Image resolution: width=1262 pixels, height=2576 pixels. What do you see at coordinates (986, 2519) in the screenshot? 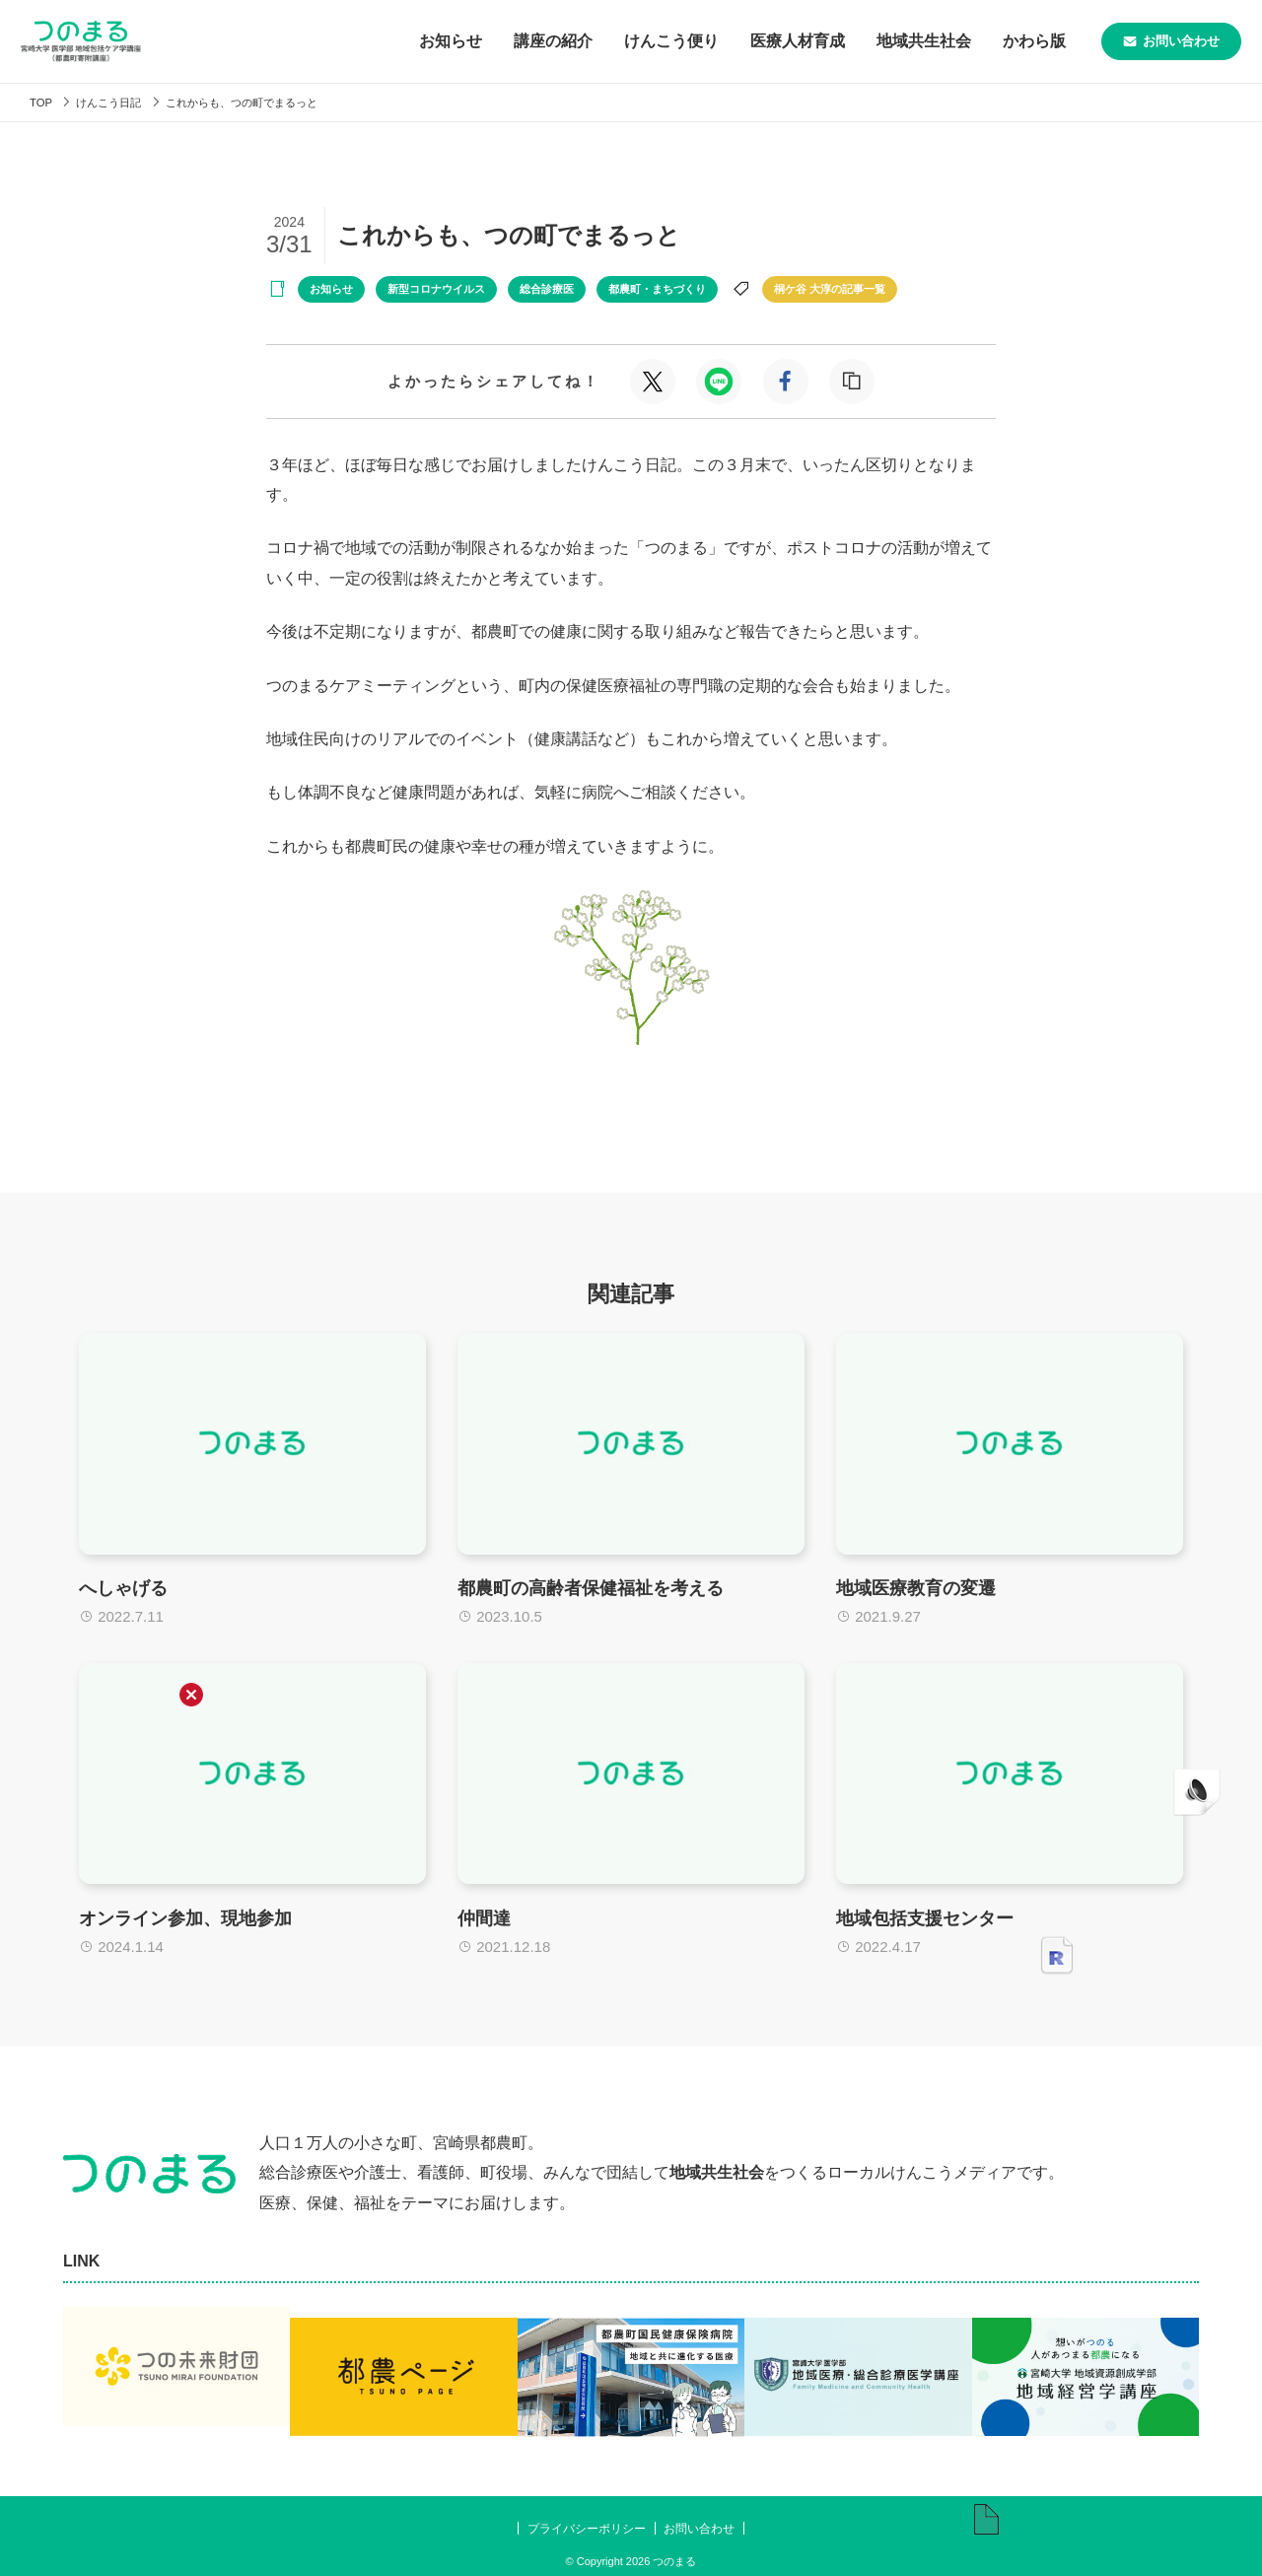
I see `view email drafts folder` at bounding box center [986, 2519].